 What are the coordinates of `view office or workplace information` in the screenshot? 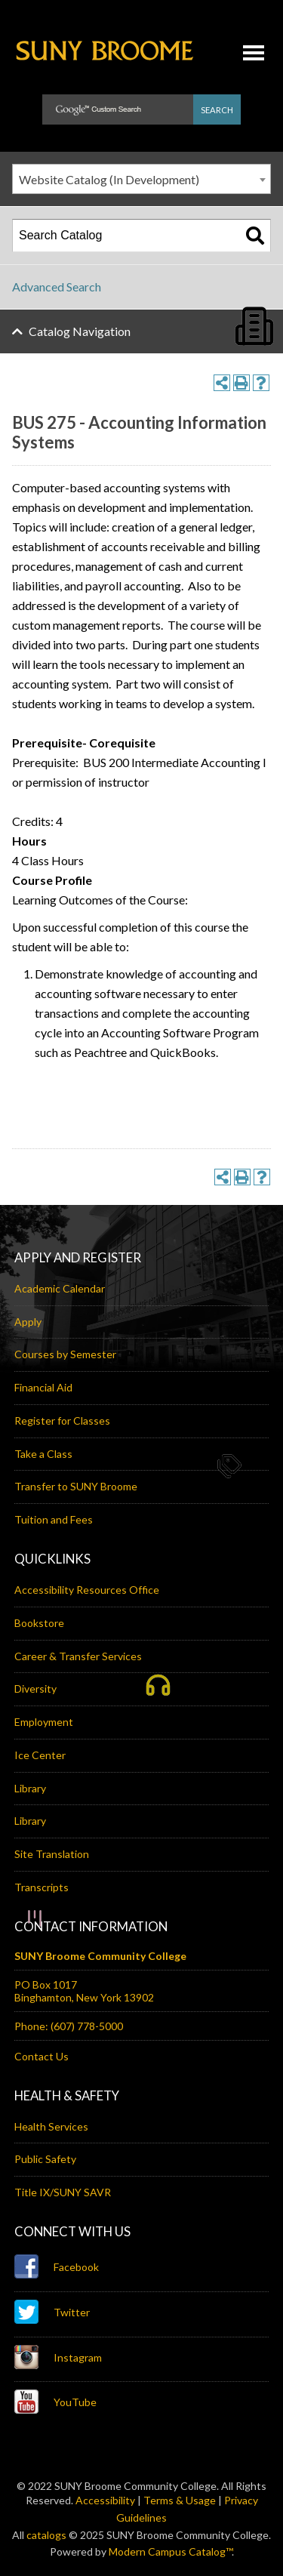 It's located at (254, 326).